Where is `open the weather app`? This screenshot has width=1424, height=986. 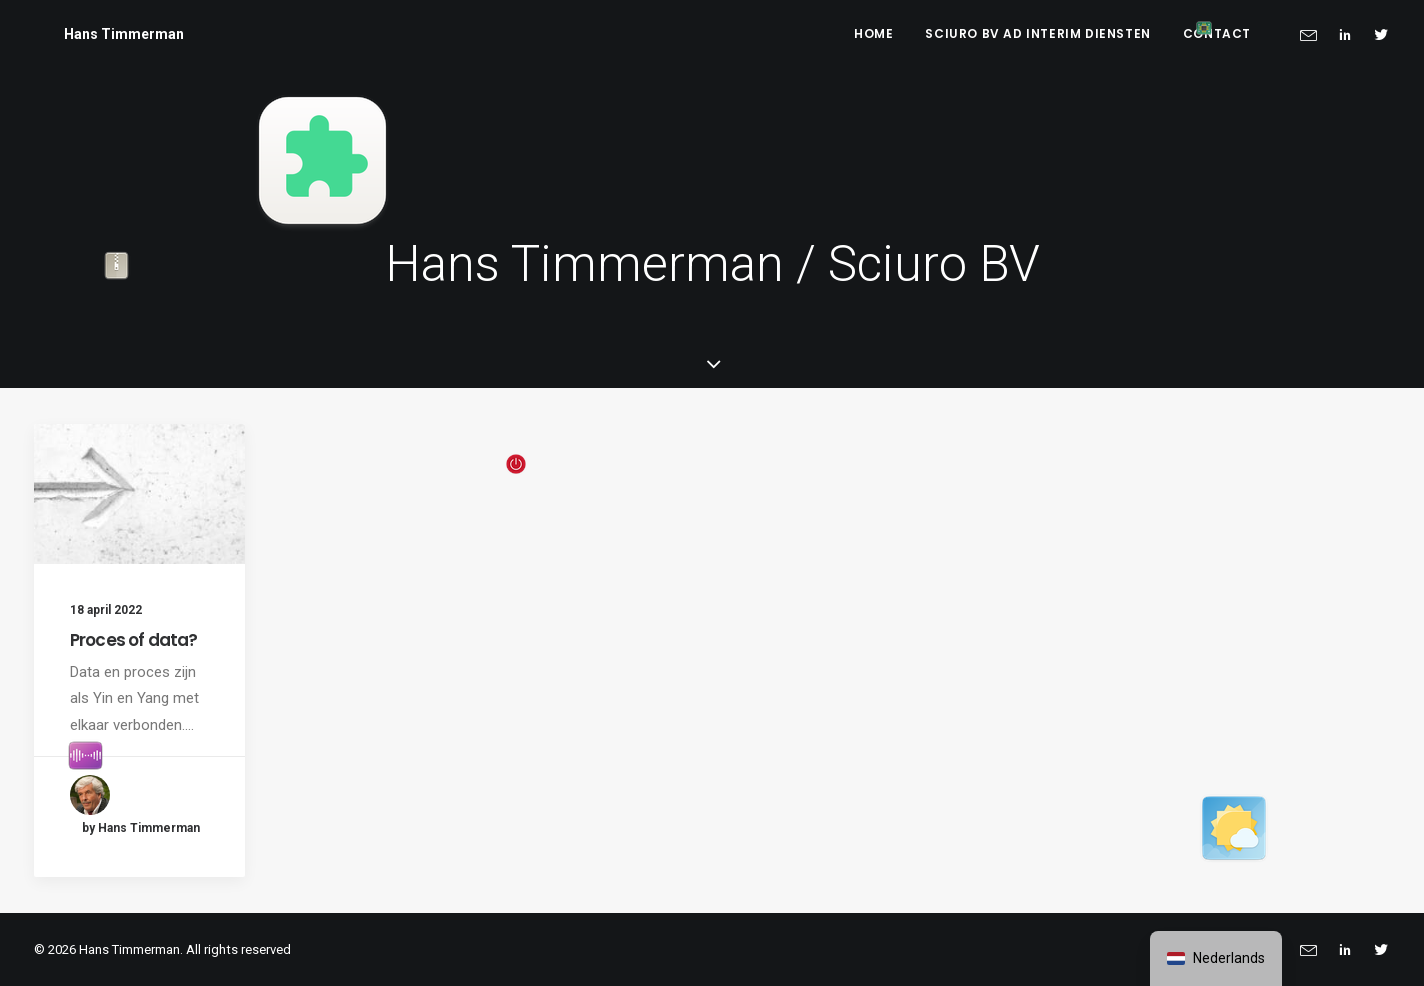 open the weather app is located at coordinates (1234, 828).